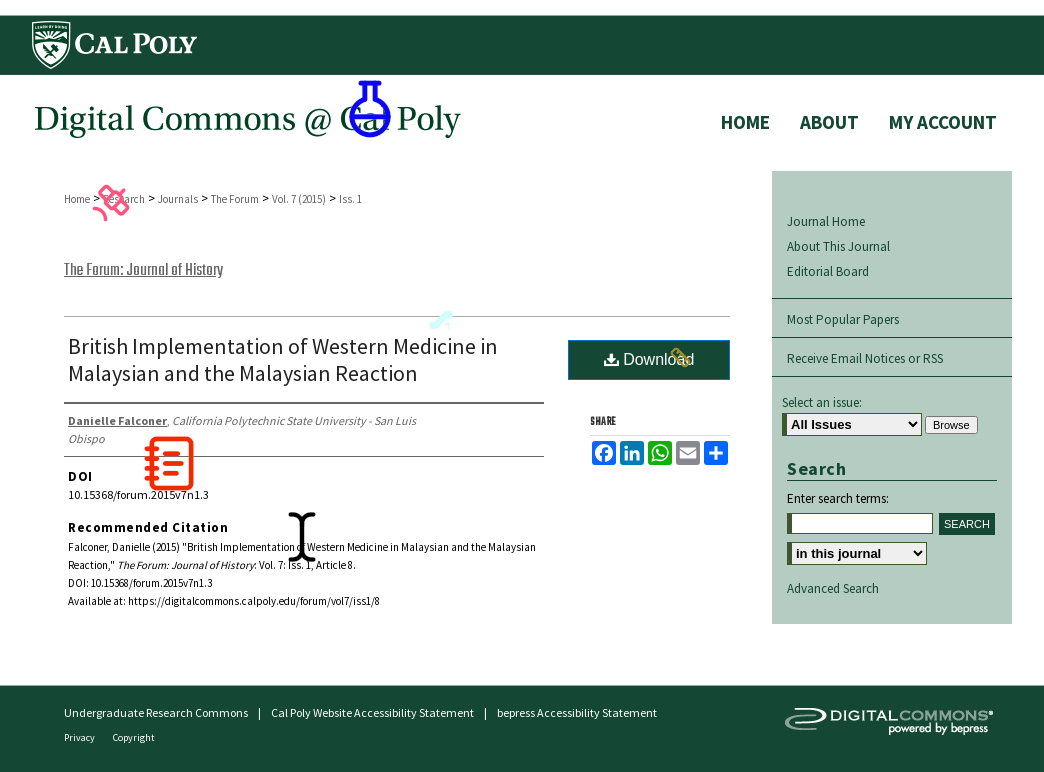 The height and width of the screenshot is (772, 1044). Describe the element at coordinates (370, 109) in the screenshot. I see `access science or laboratory features` at that location.